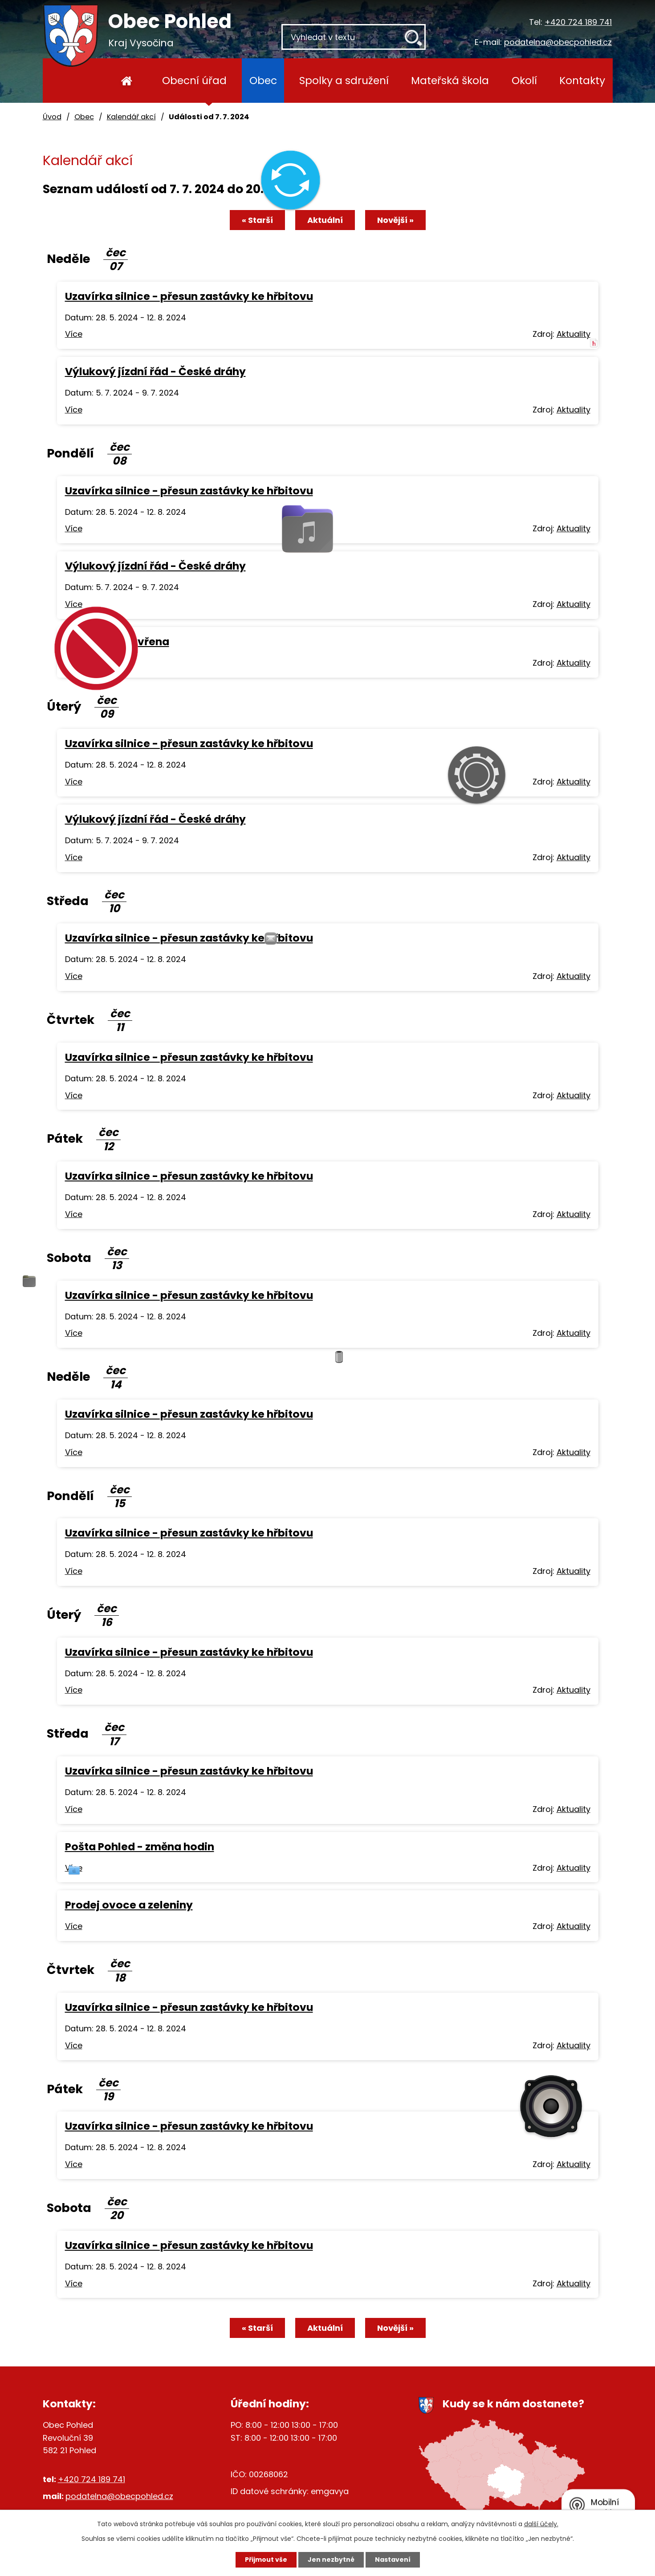 Image resolution: width=655 pixels, height=2576 pixels. Describe the element at coordinates (476, 775) in the screenshot. I see `indicates system or device settings` at that location.